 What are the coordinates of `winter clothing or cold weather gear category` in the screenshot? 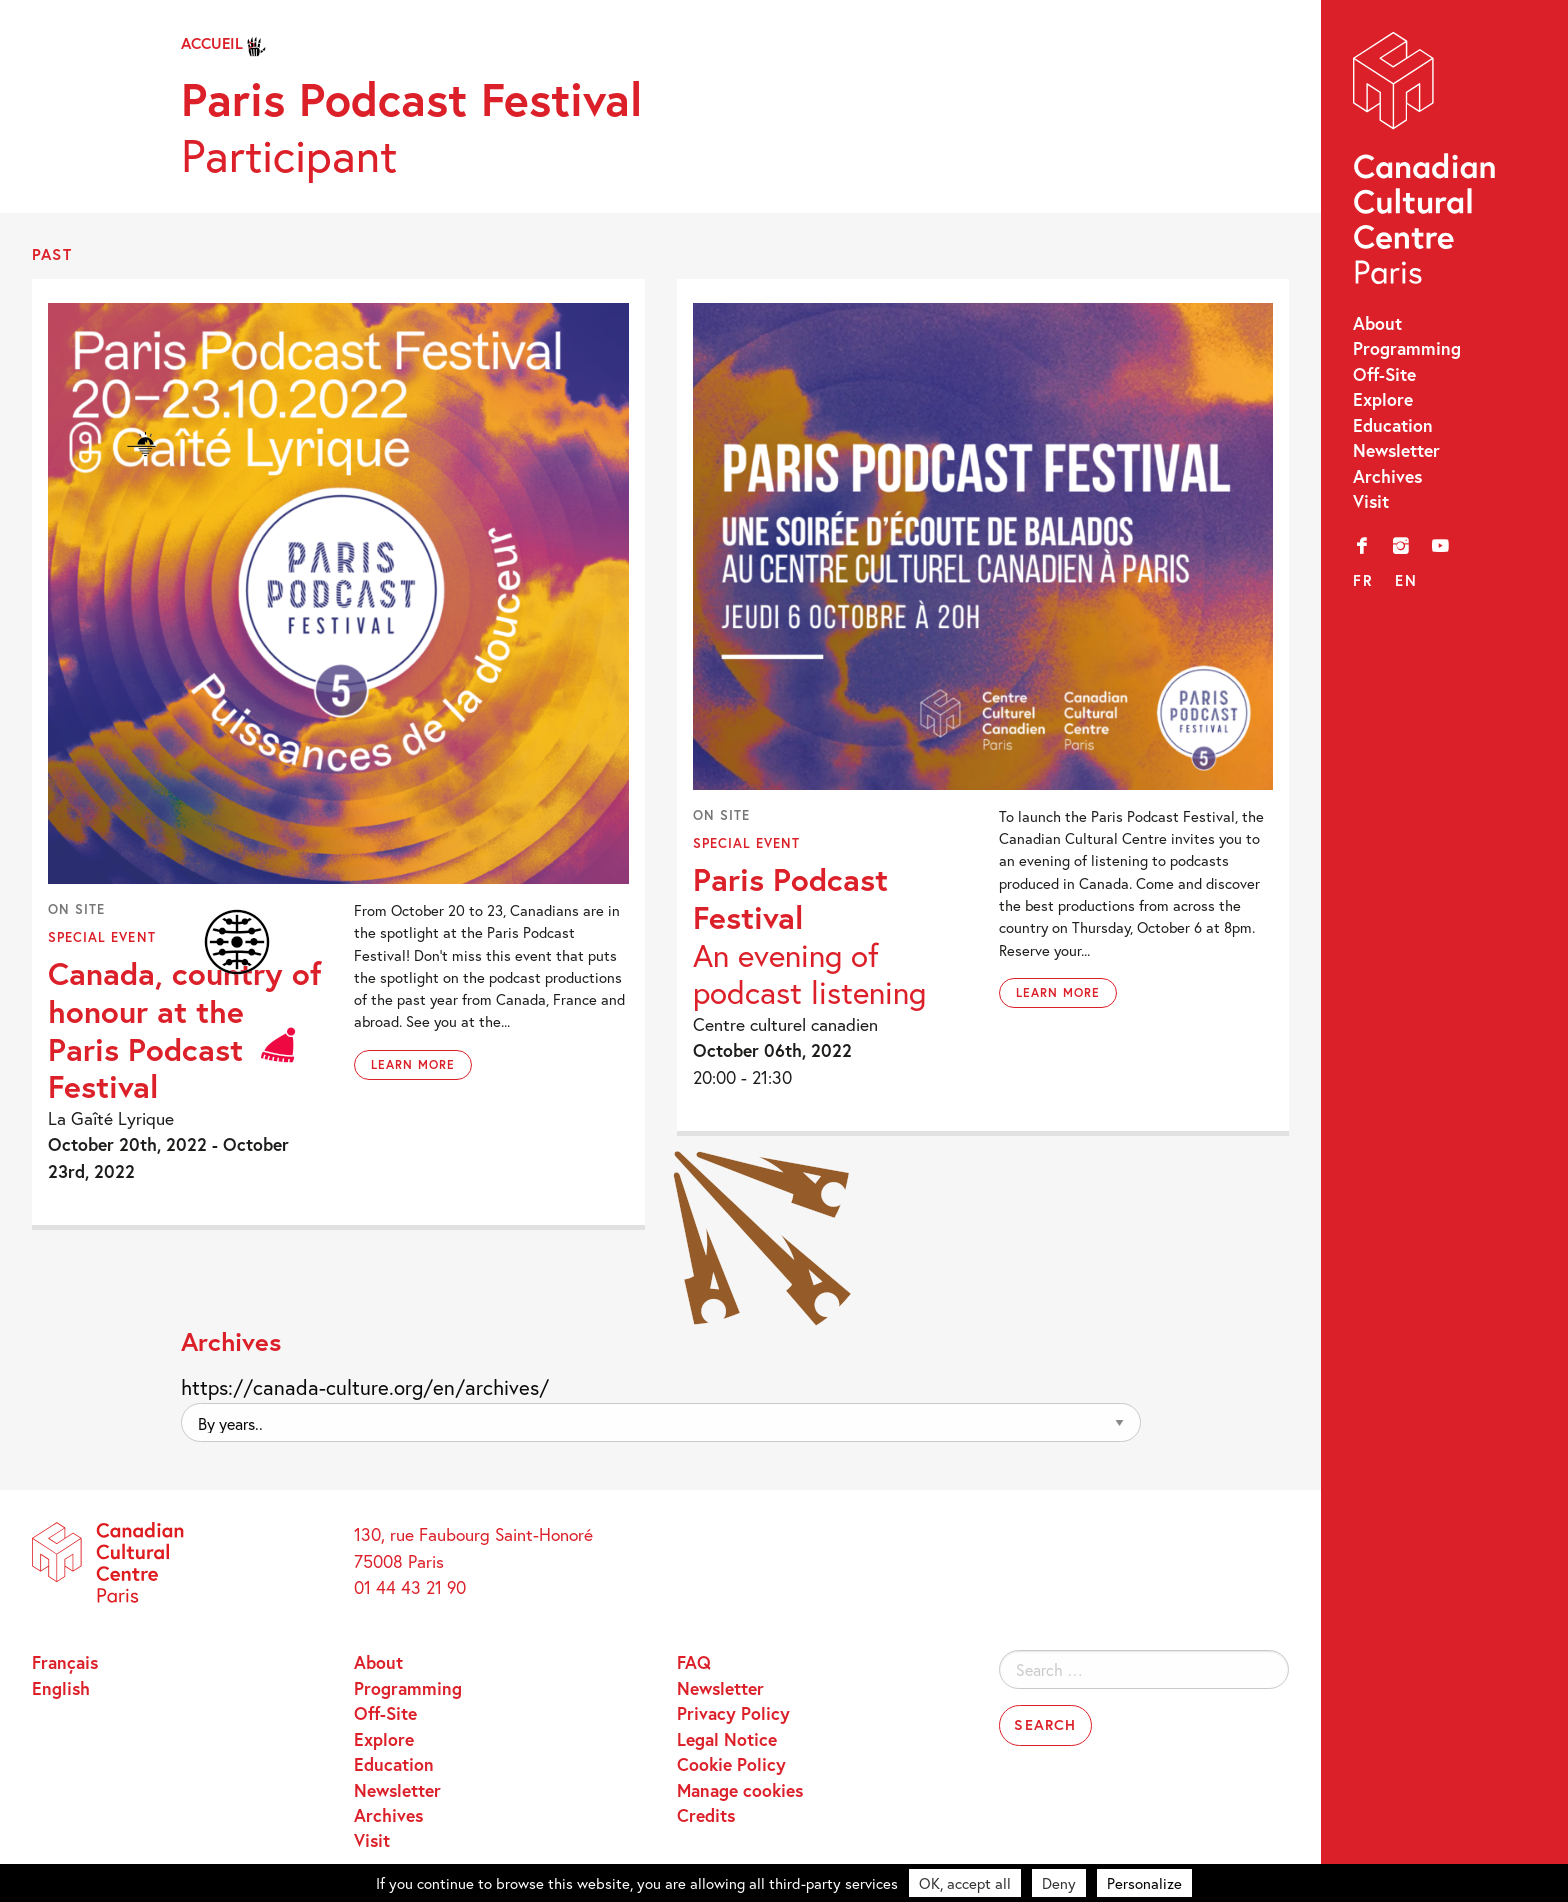 It's located at (278, 1045).